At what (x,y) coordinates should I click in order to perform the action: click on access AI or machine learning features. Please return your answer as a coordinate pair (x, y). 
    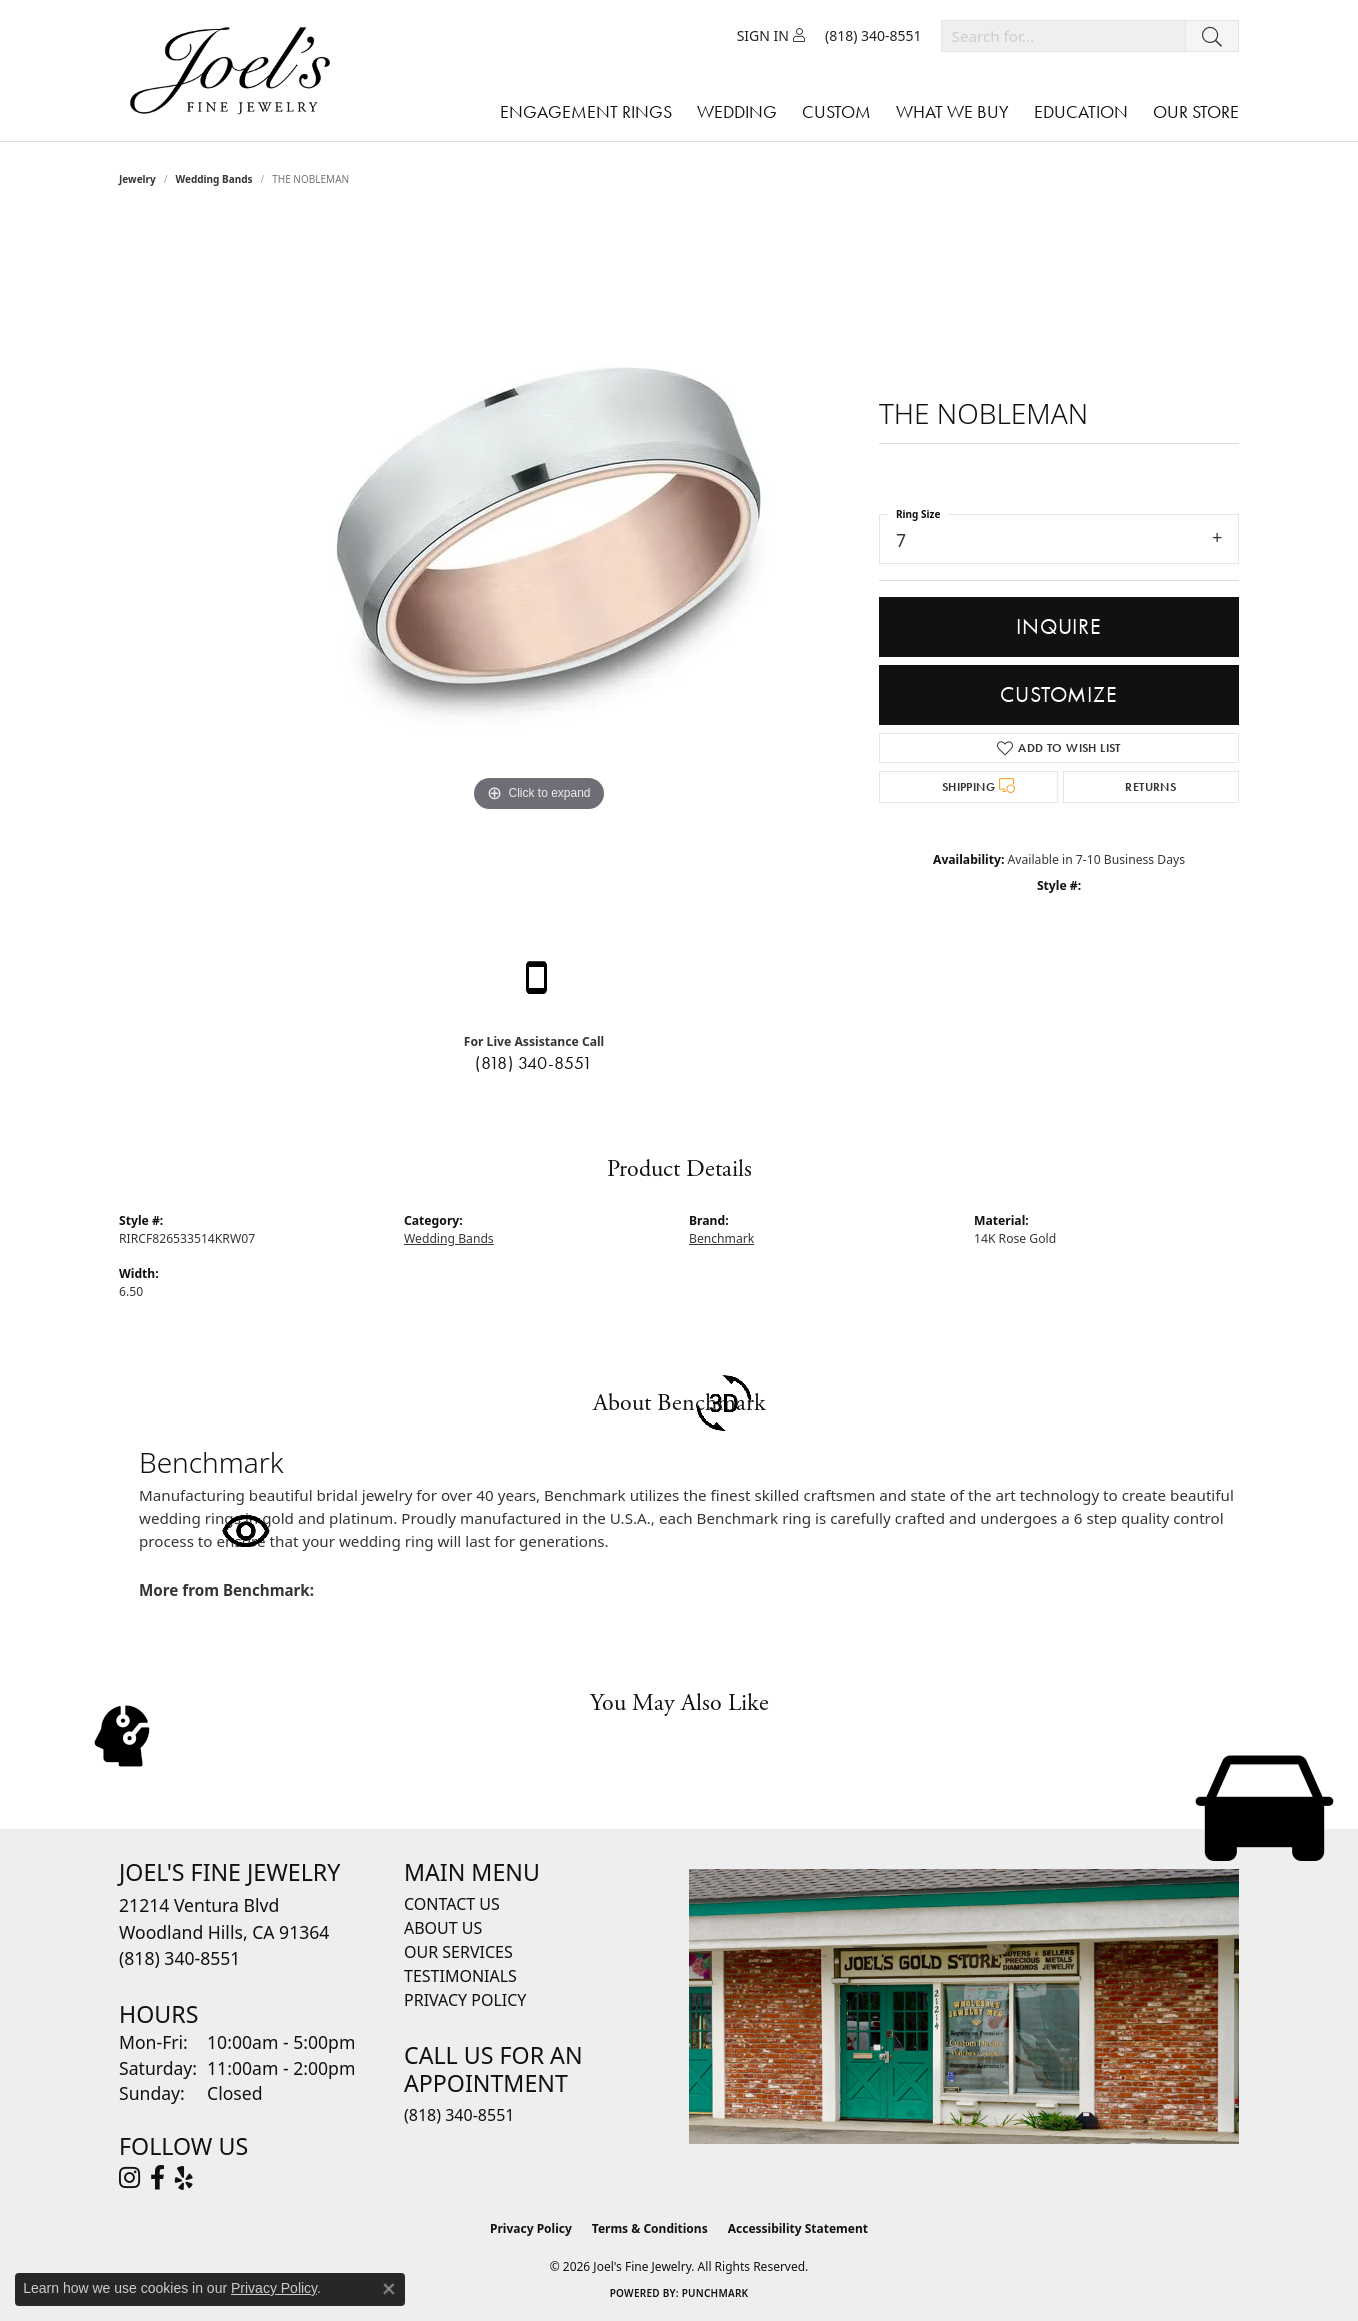
    Looking at the image, I should click on (123, 1736).